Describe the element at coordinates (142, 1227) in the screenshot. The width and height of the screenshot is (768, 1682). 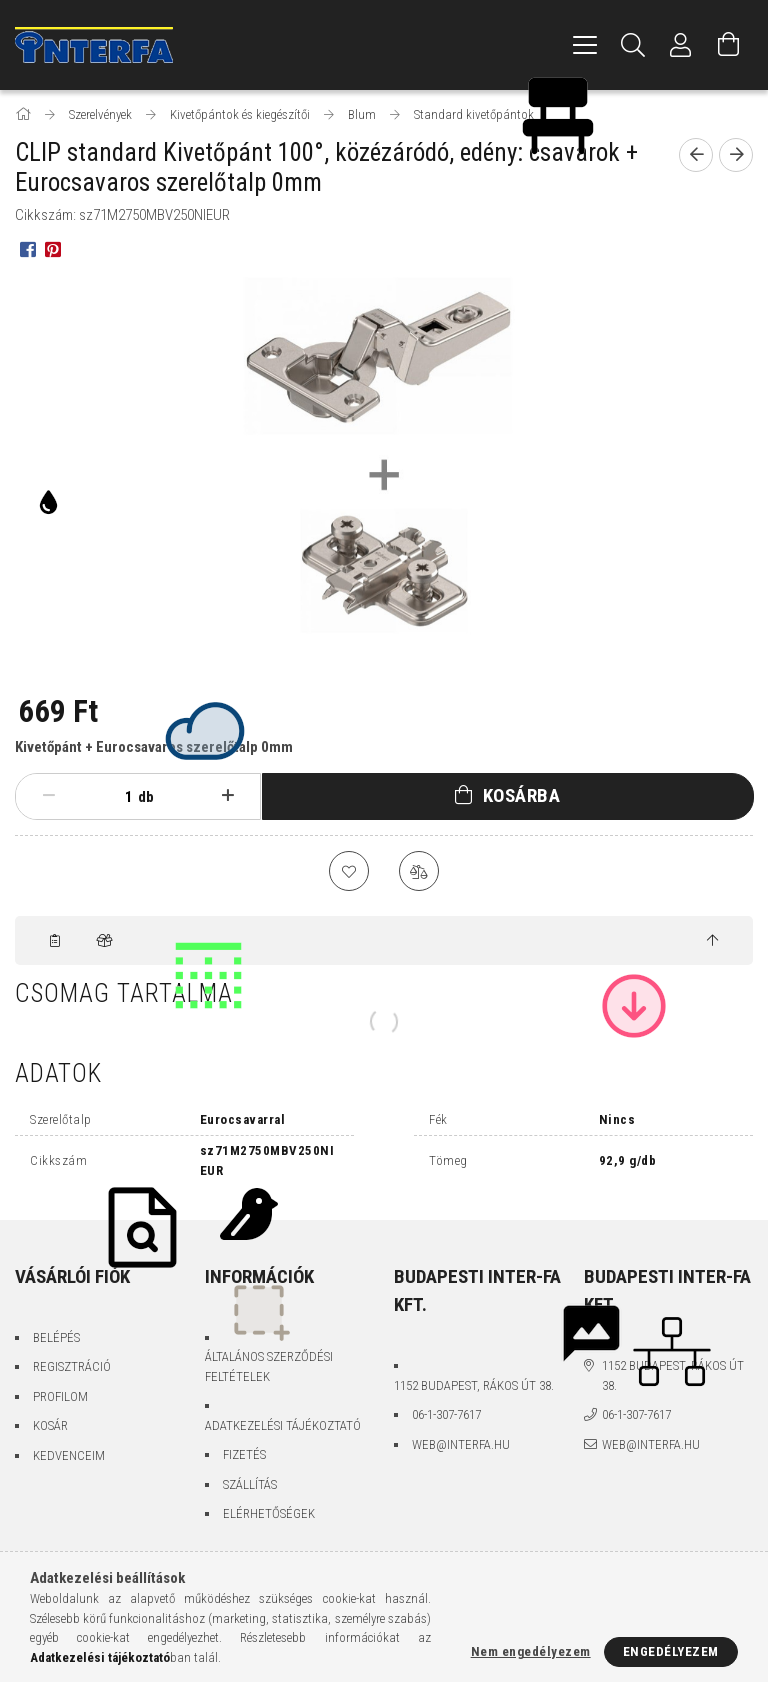
I see `search within a document` at that location.